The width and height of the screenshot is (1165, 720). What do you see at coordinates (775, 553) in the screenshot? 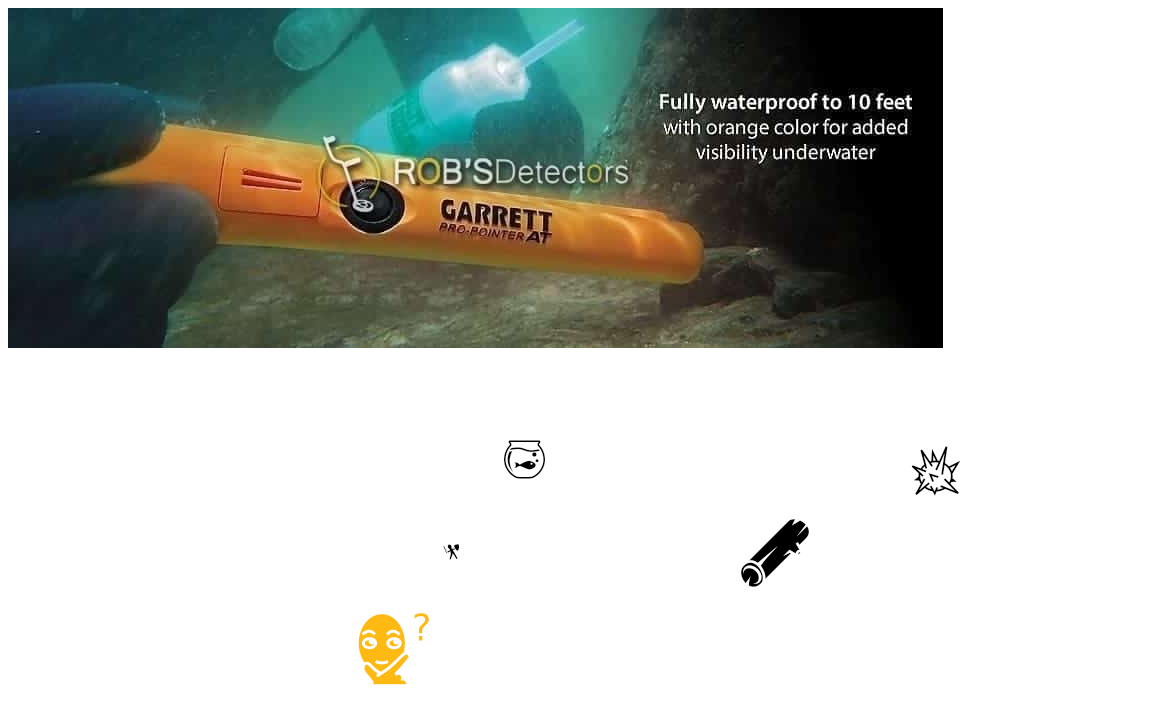
I see `view activity log or history` at bounding box center [775, 553].